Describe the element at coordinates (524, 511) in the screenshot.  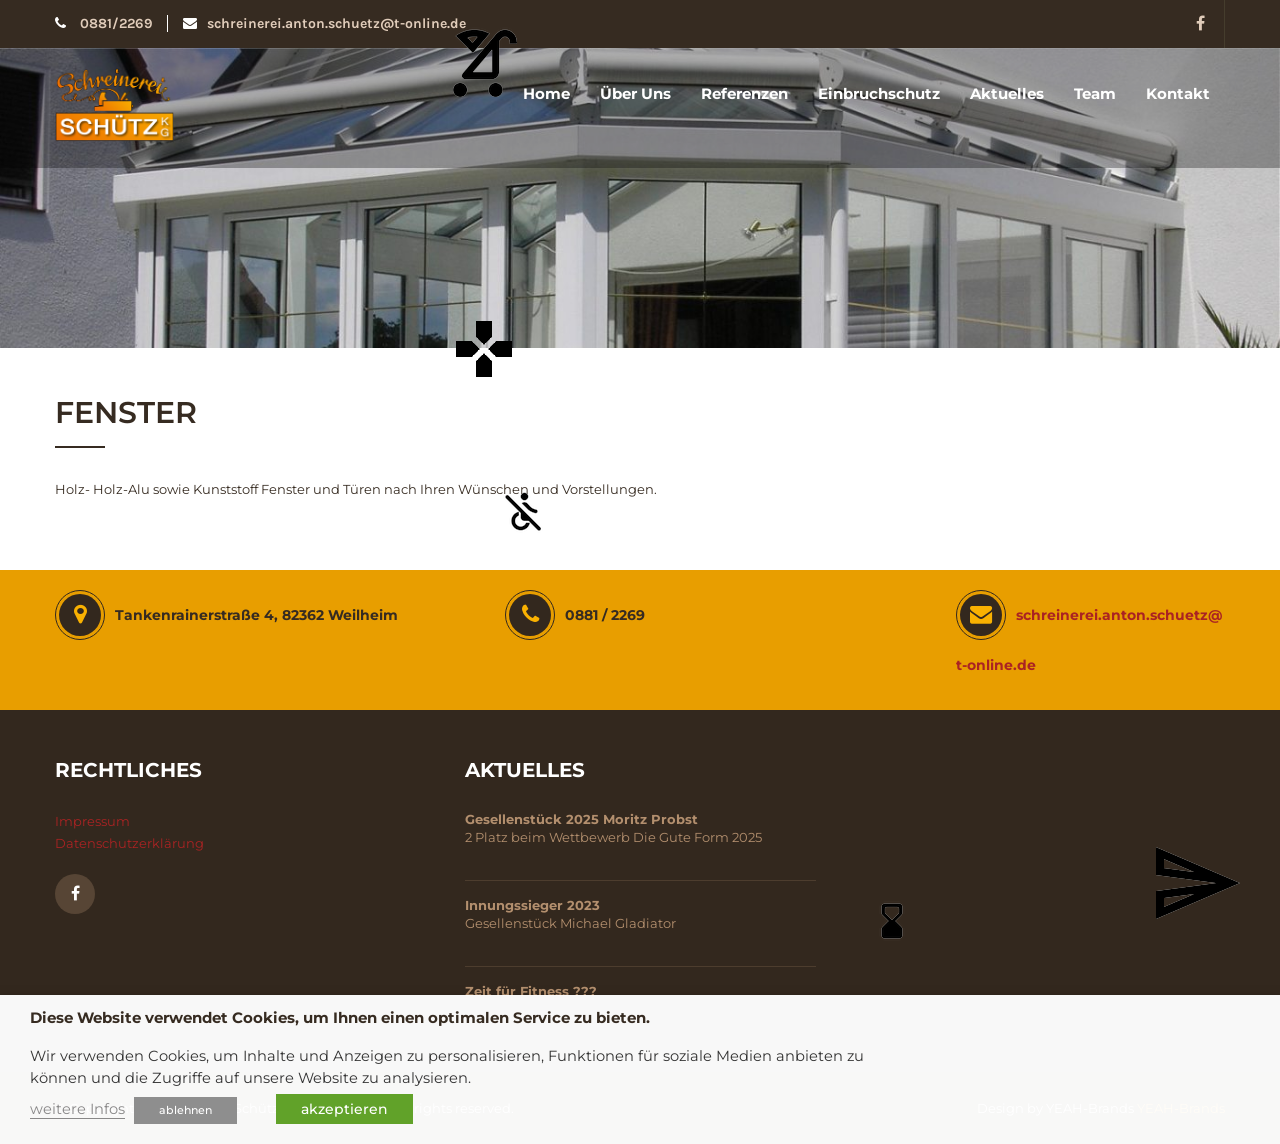
I see `indicates location or service is not wheelchair accessible` at that location.